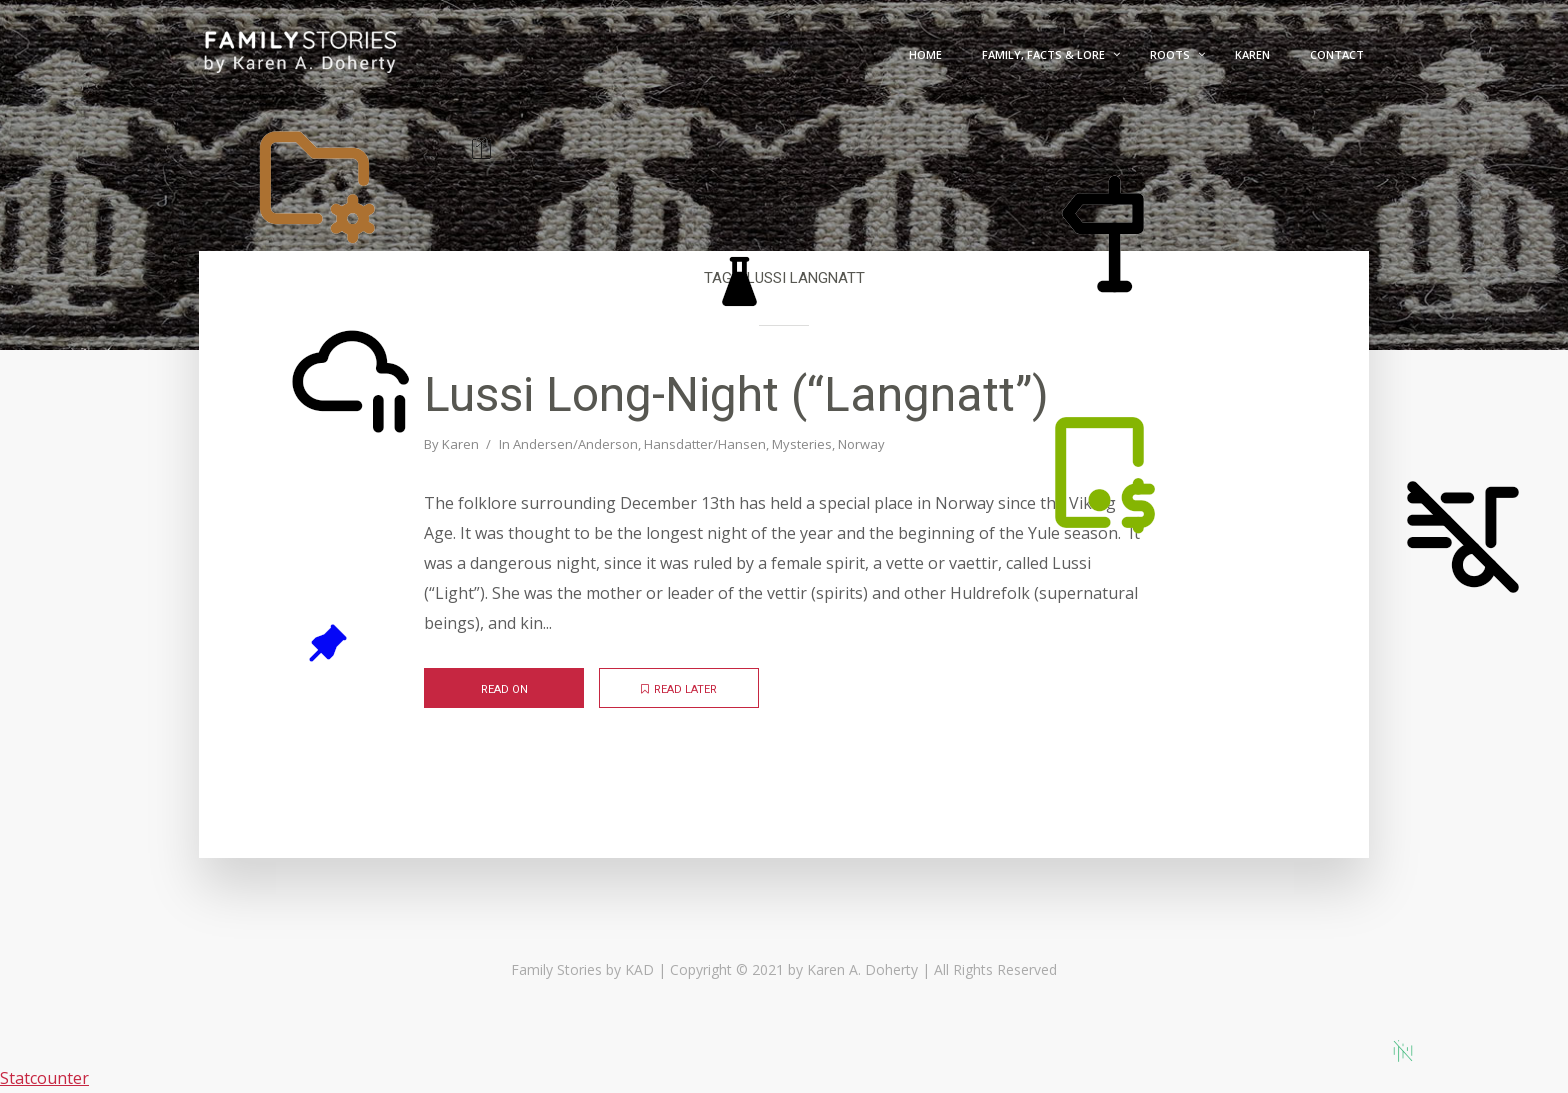  I want to click on access folder settings, so click(314, 180).